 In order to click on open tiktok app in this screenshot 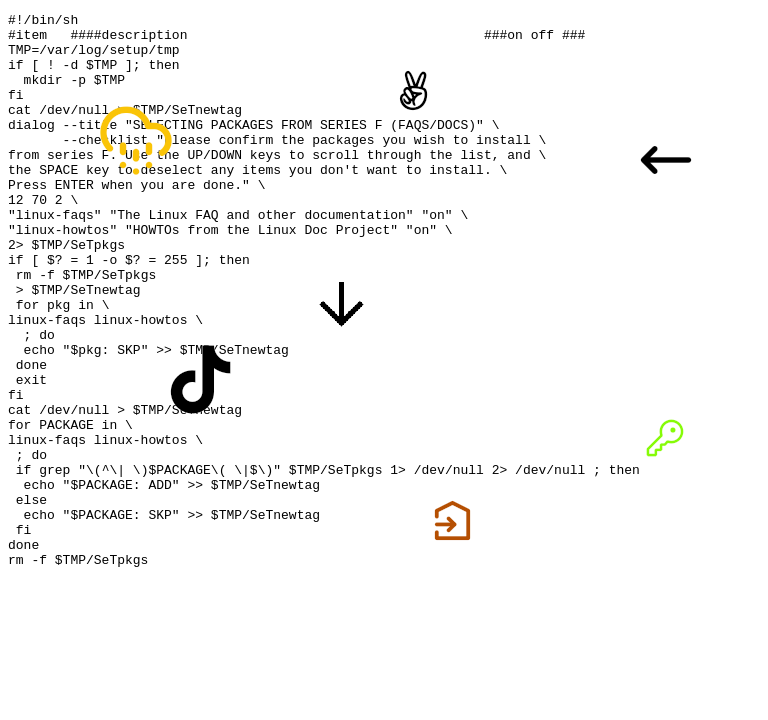, I will do `click(200, 379)`.